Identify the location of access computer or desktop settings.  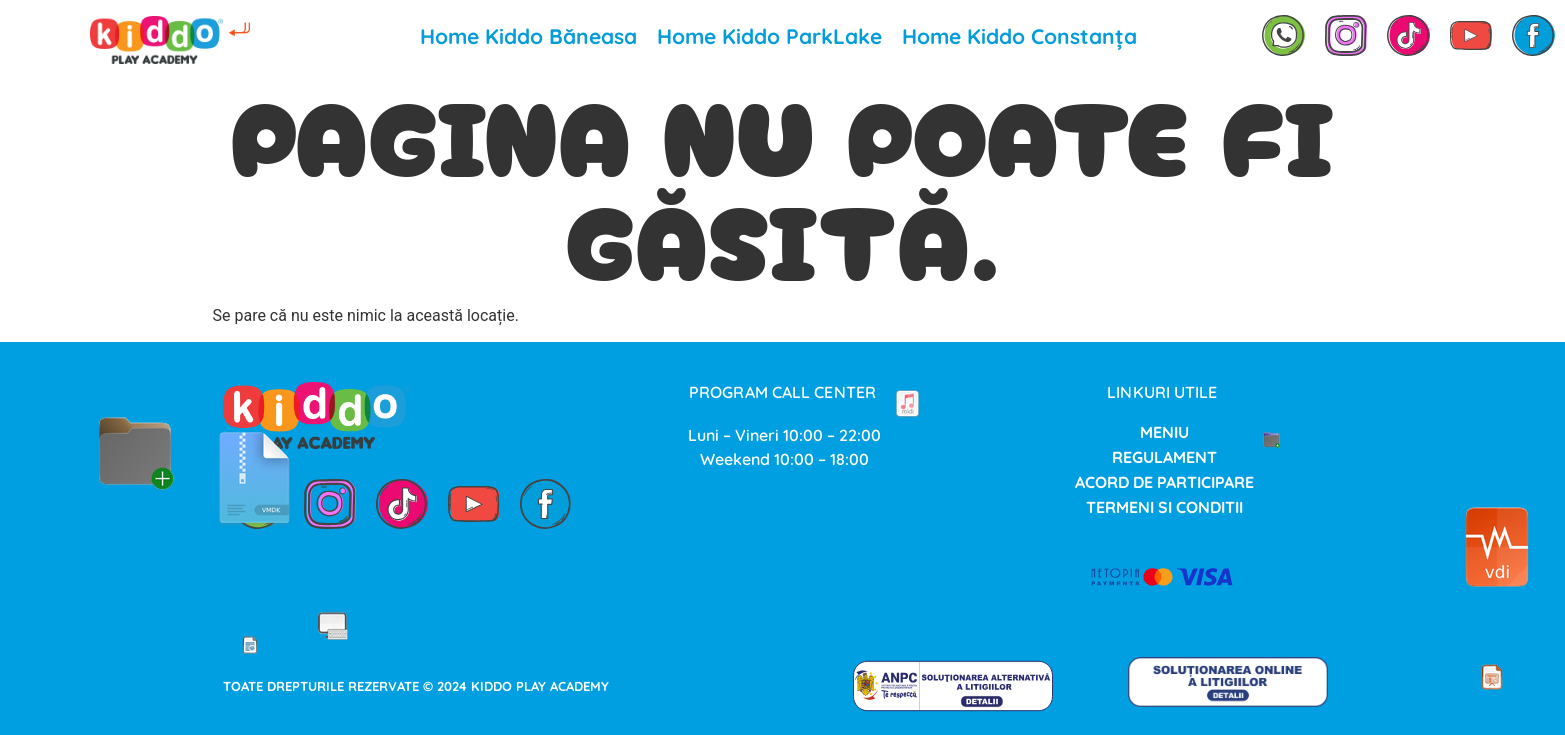
(333, 626).